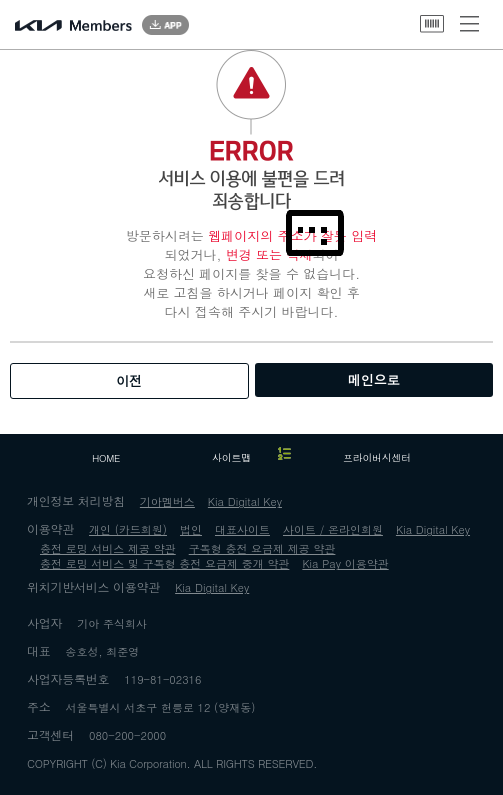 The image size is (503, 795). Describe the element at coordinates (315, 233) in the screenshot. I see `adjust image aspect ratio settings` at that location.